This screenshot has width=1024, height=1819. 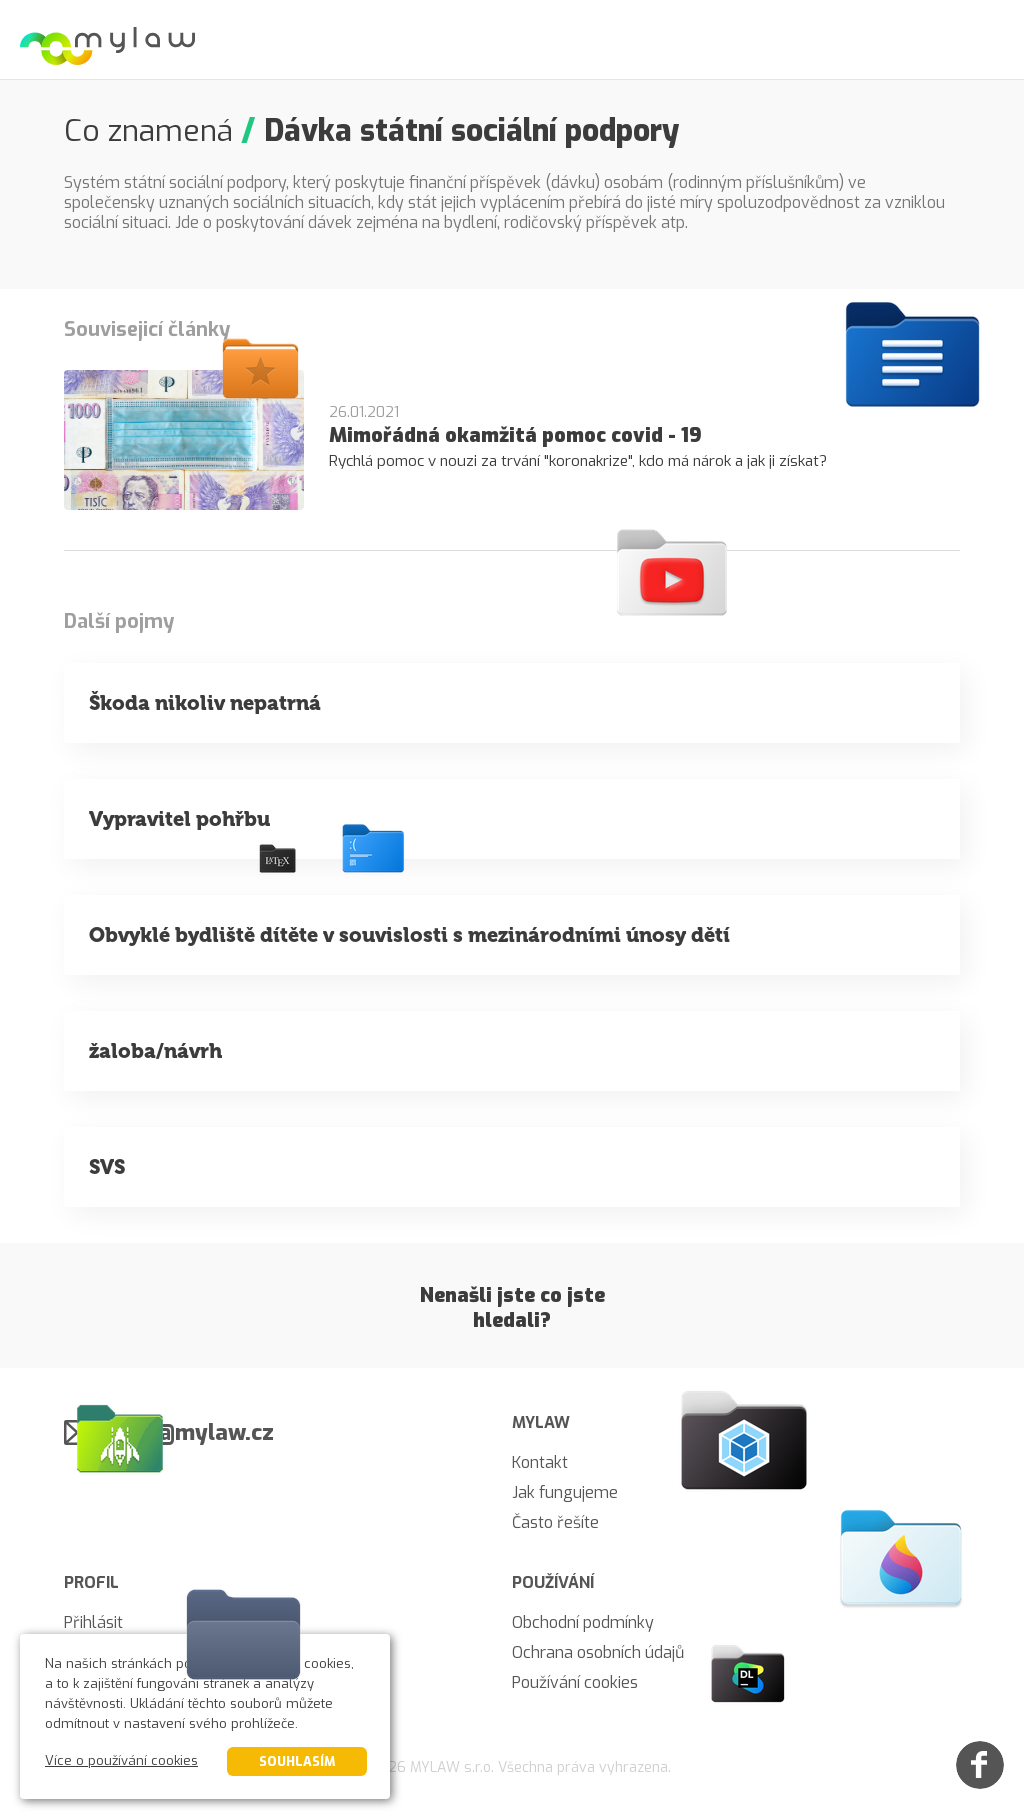 What do you see at coordinates (373, 850) in the screenshot?
I see `folder containing system crash logs or error reports` at bounding box center [373, 850].